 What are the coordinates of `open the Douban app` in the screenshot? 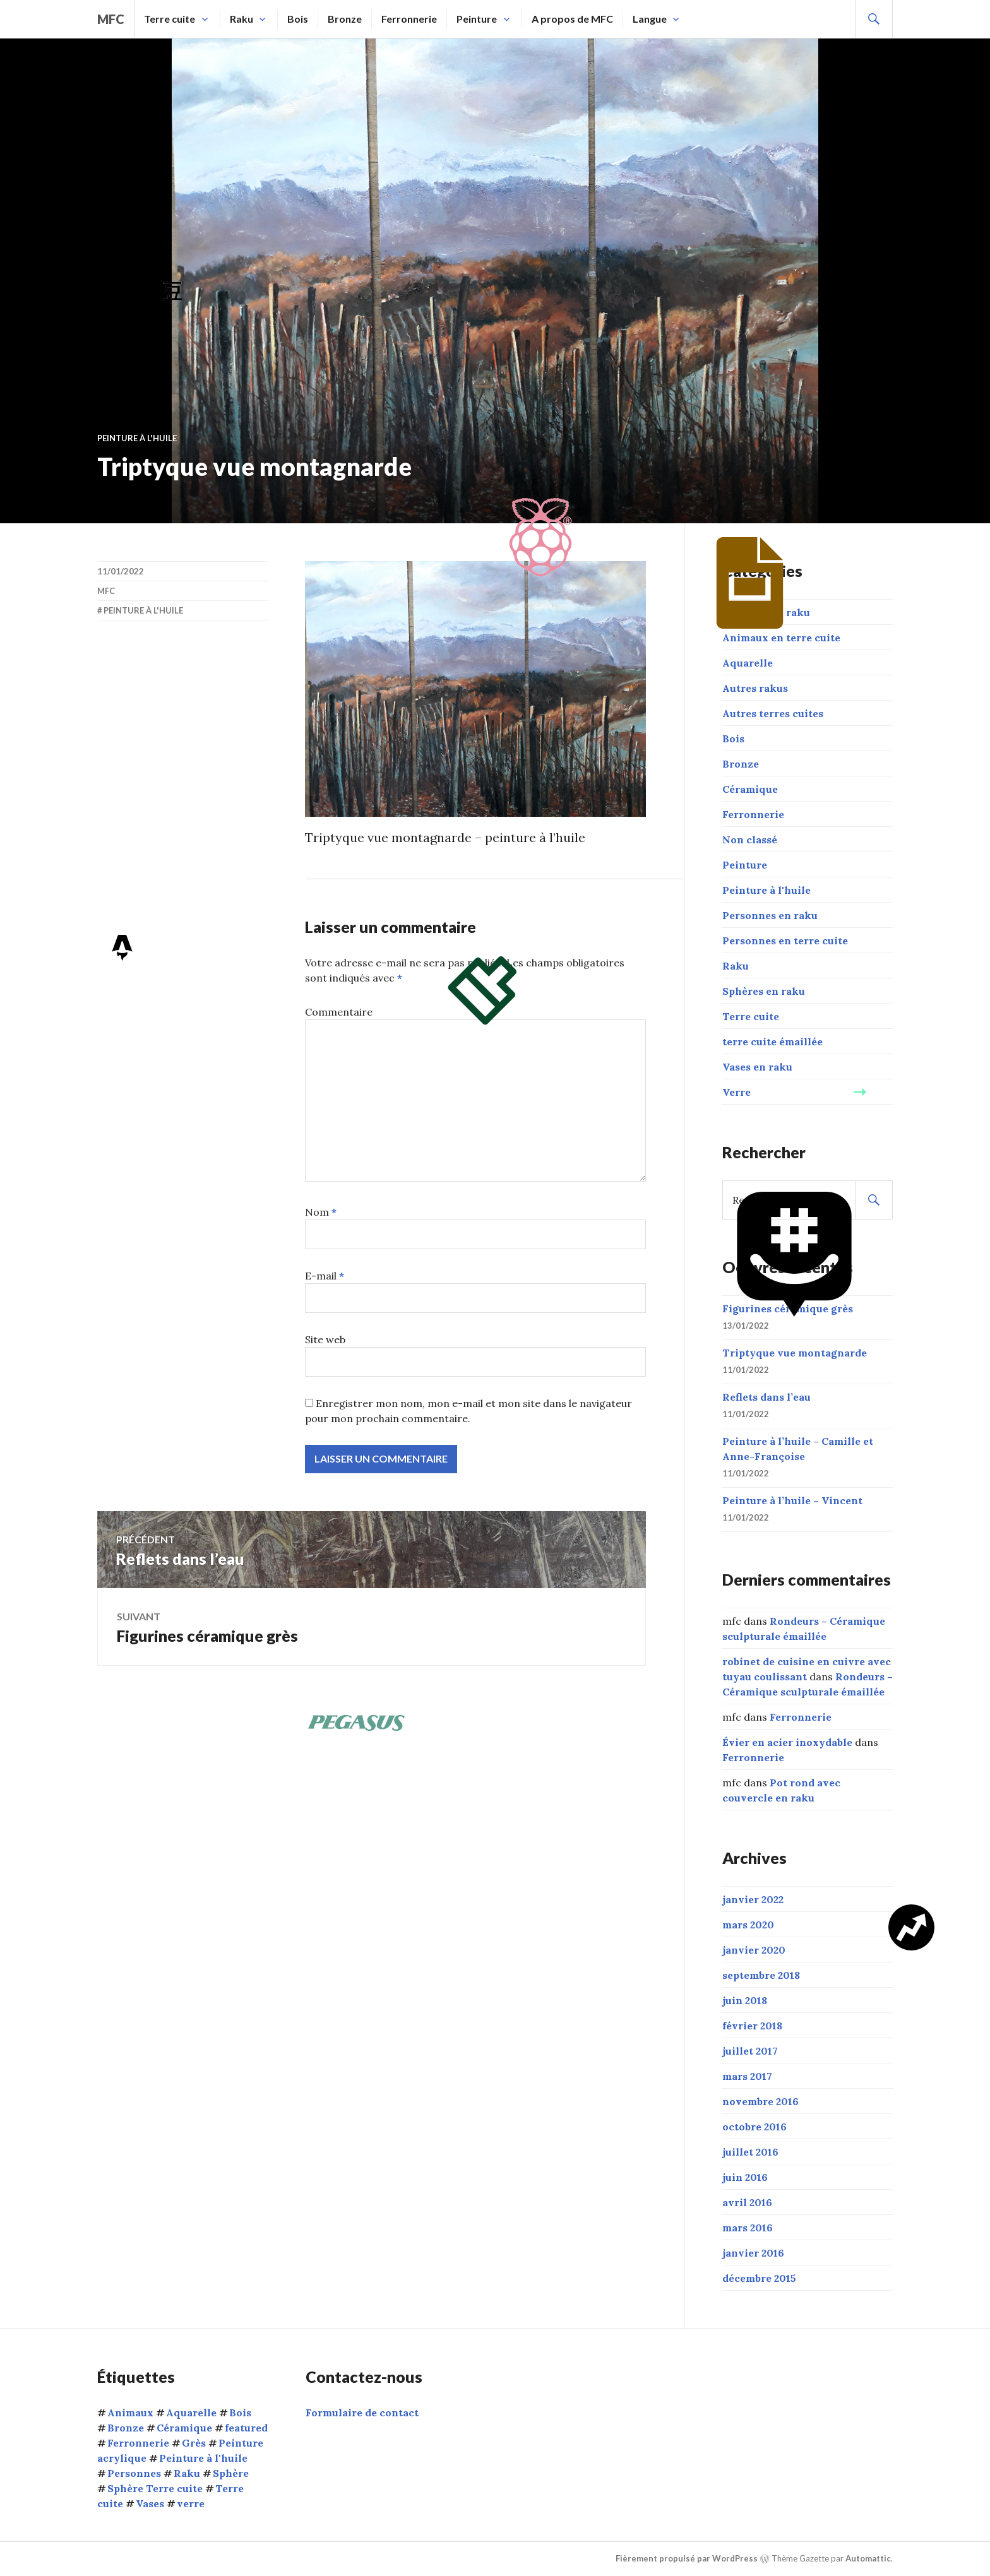 It's located at (172, 291).